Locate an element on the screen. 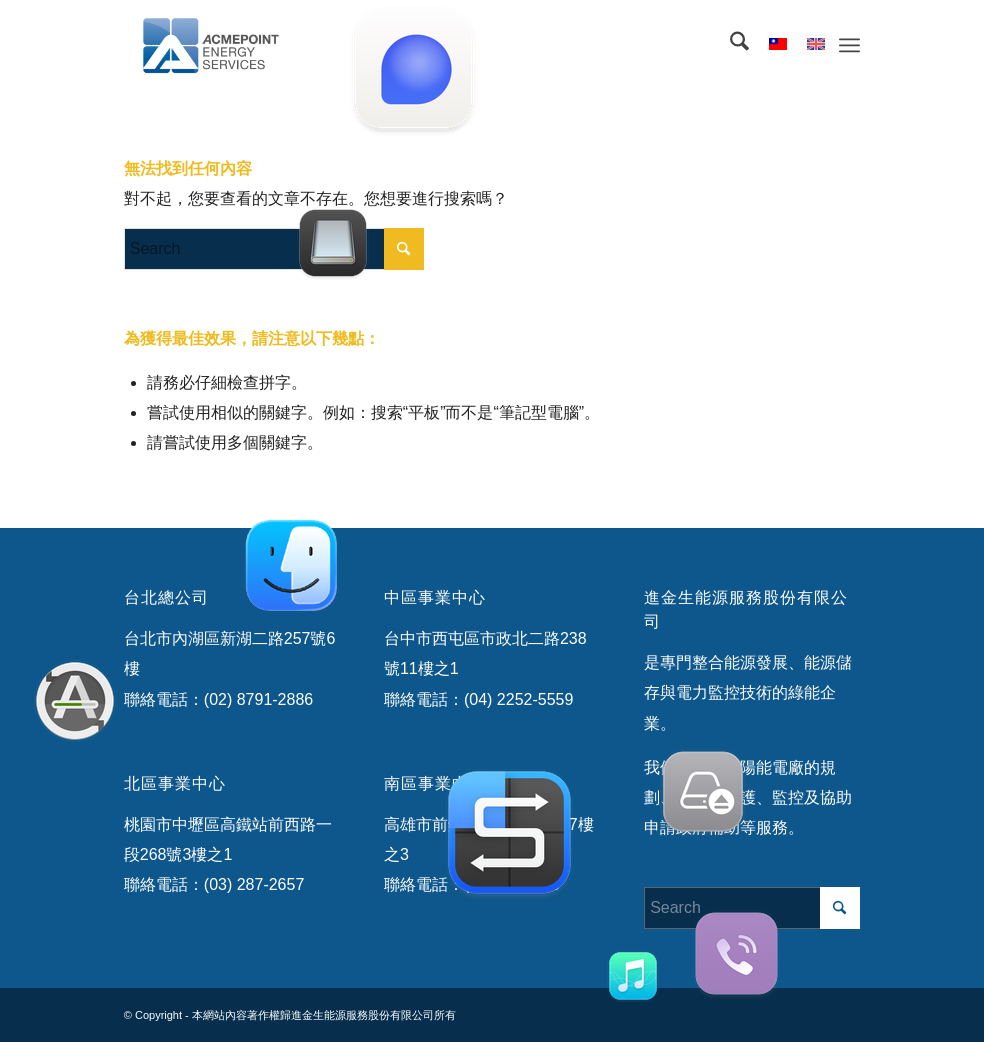 The height and width of the screenshot is (1042, 984). open the texts messaging app is located at coordinates (413, 69).